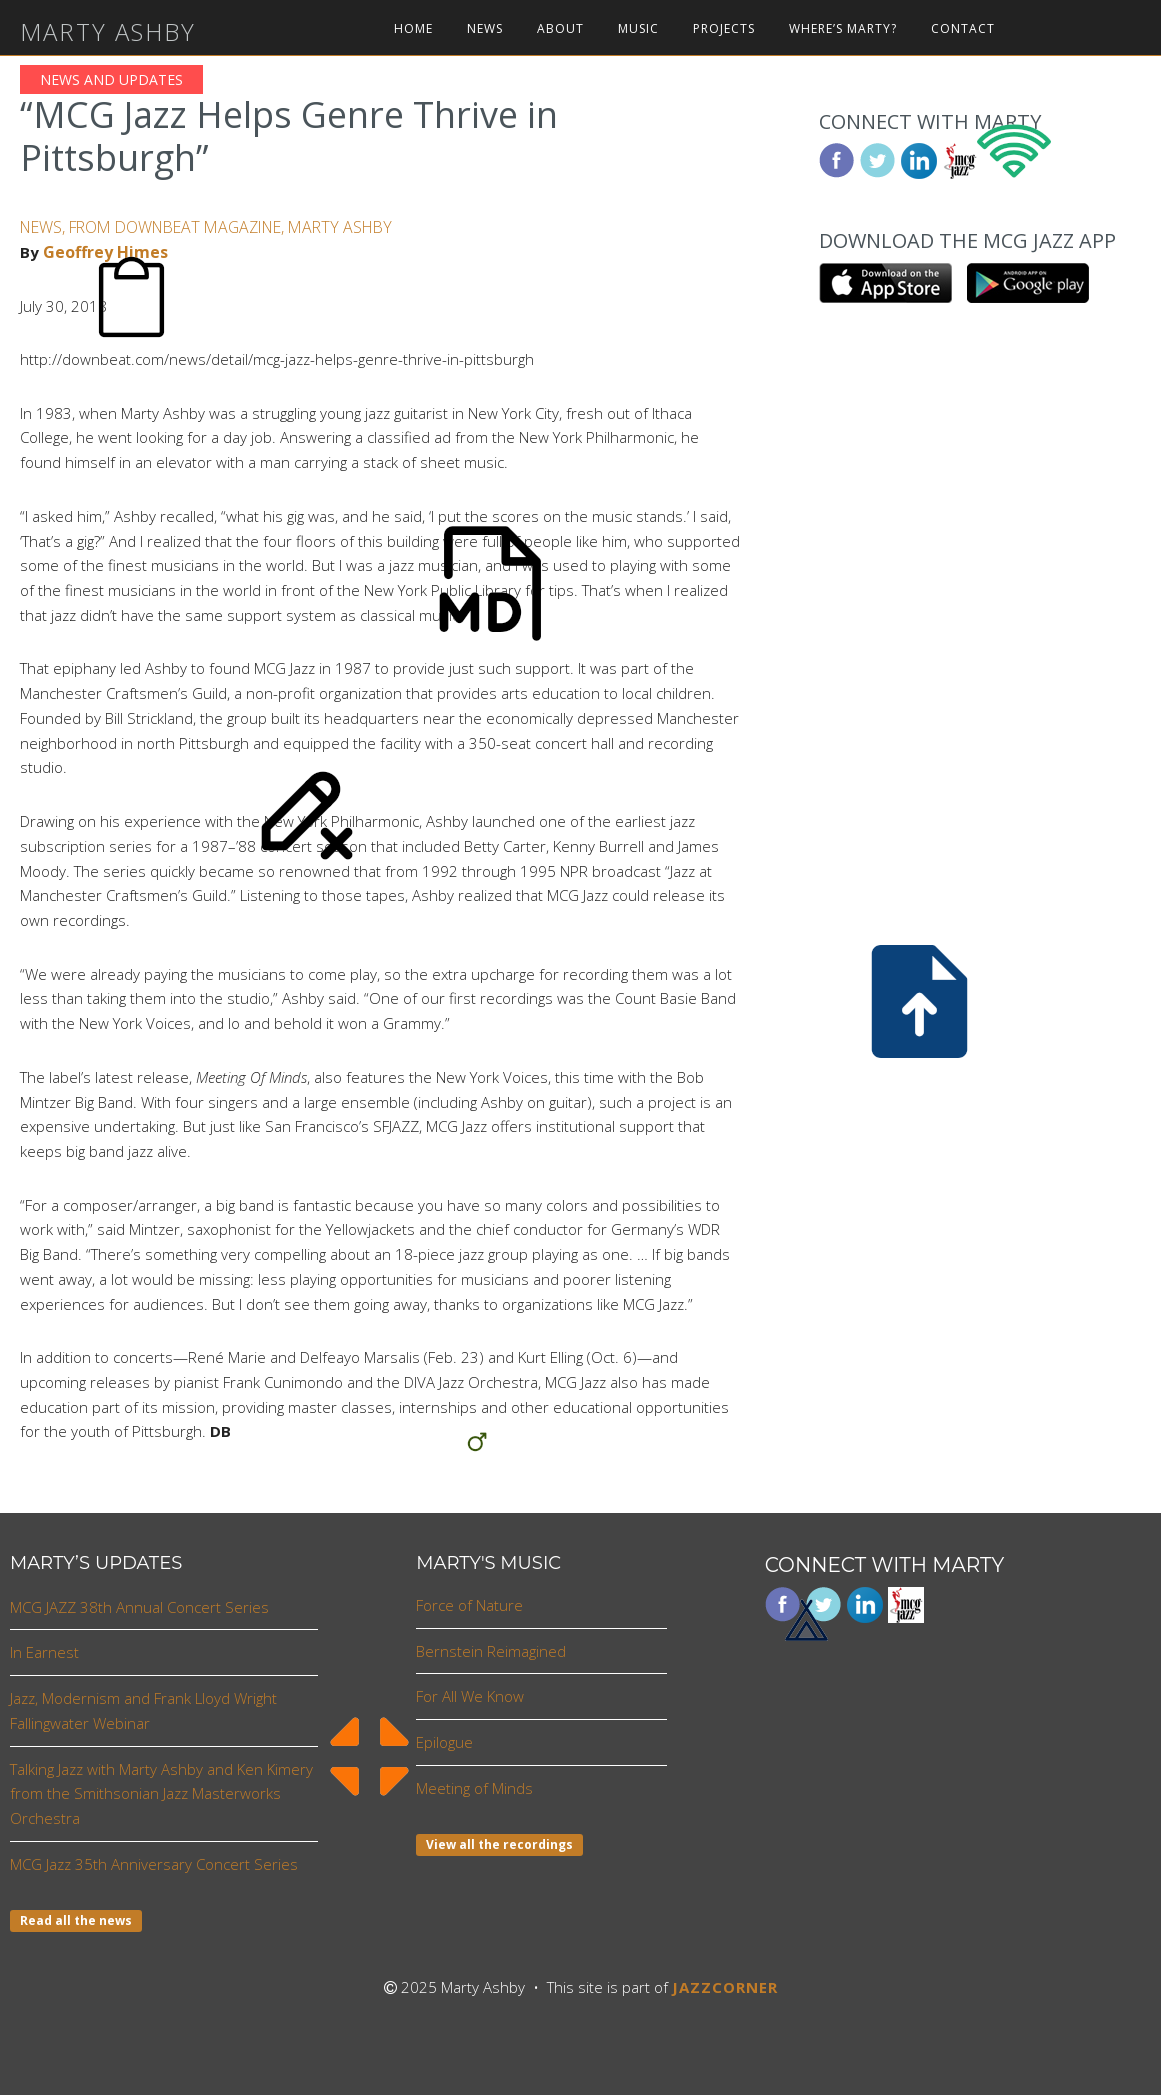 Image resolution: width=1161 pixels, height=2095 pixels. What do you see at coordinates (492, 583) in the screenshot?
I see `open a markdown file` at bounding box center [492, 583].